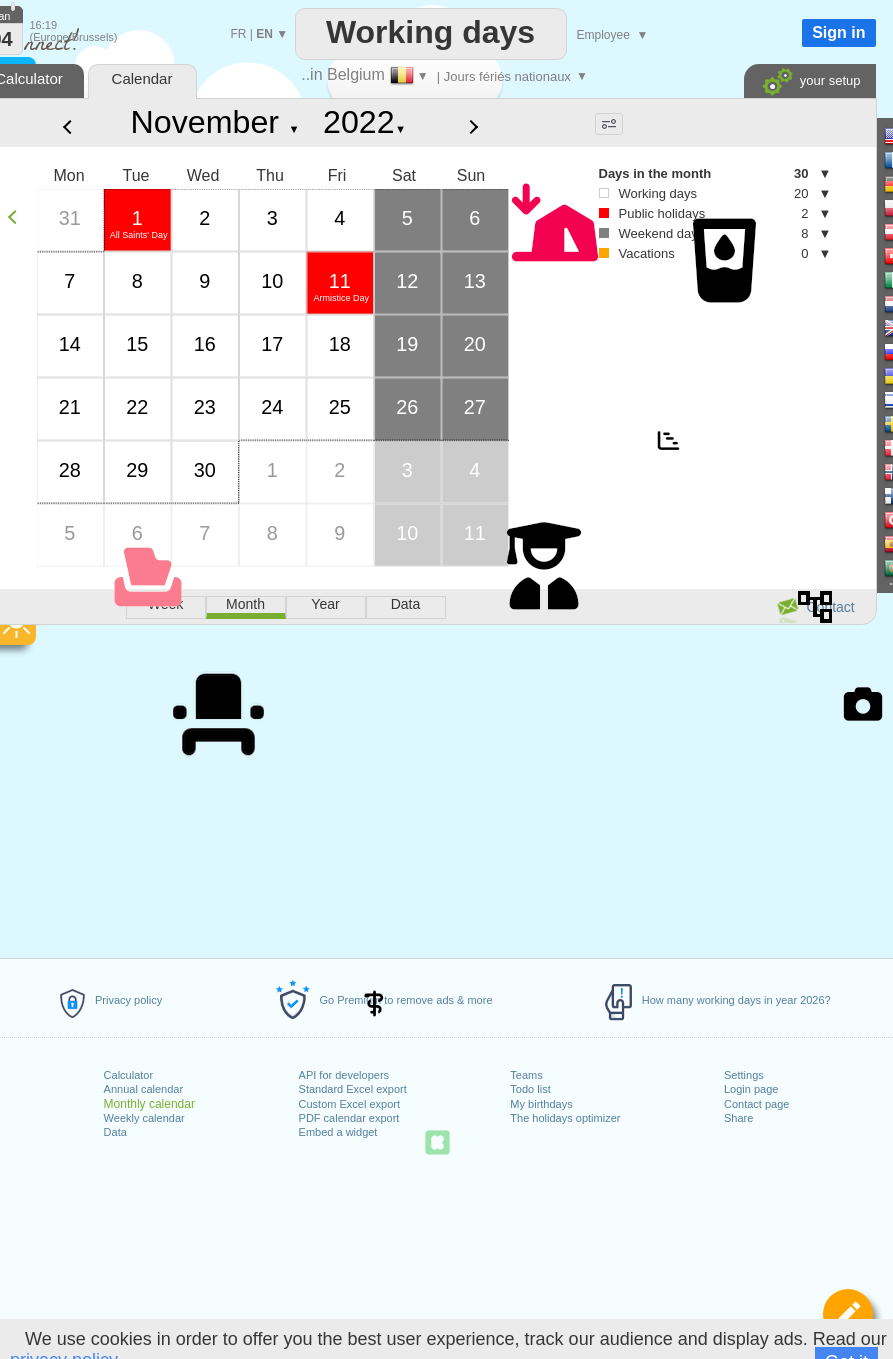 This screenshot has width=893, height=1359. I want to click on reserve a seat for an event, so click(218, 714).